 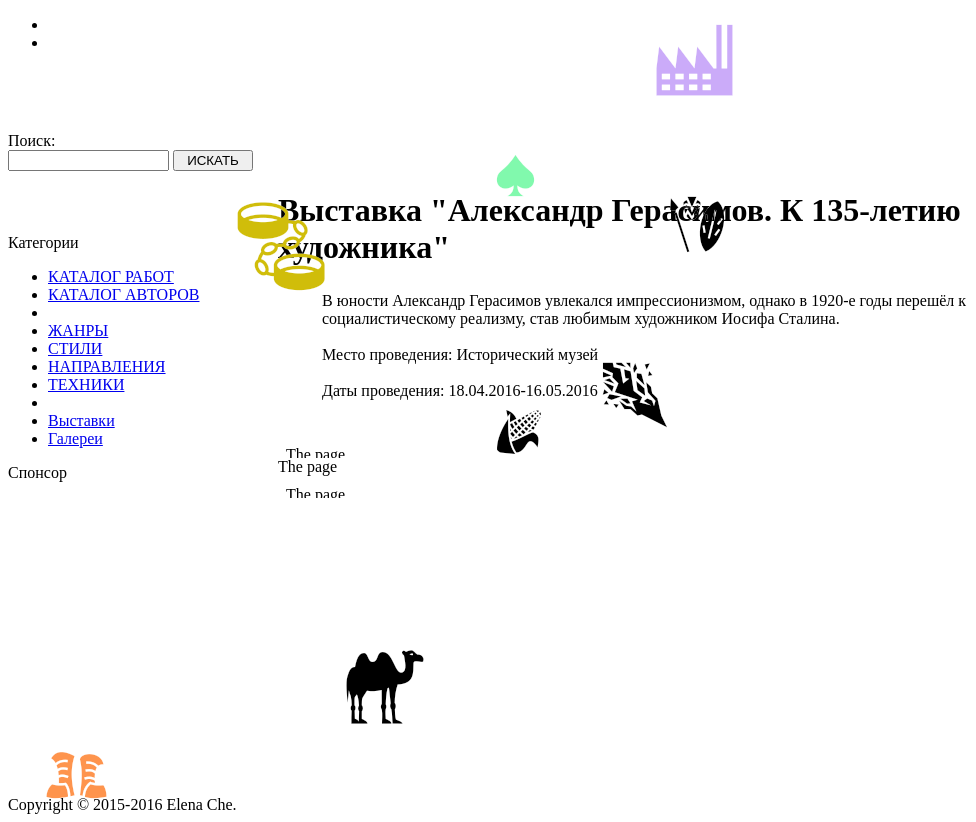 What do you see at coordinates (519, 432) in the screenshot?
I see `represents a farming or agriculture category` at bounding box center [519, 432].